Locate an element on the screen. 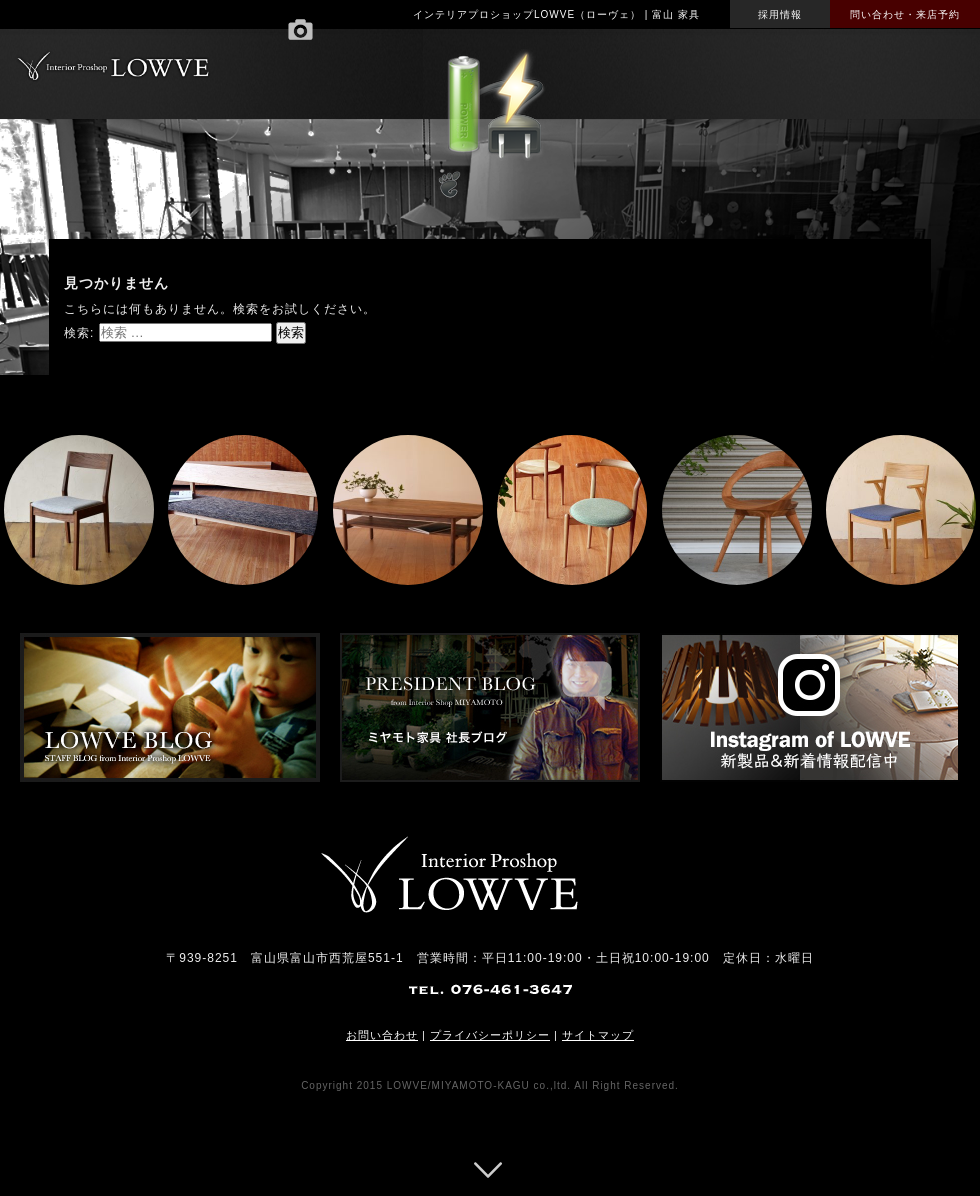 This screenshot has width=980, height=1196. indicates user is available to chat is located at coordinates (587, 686).